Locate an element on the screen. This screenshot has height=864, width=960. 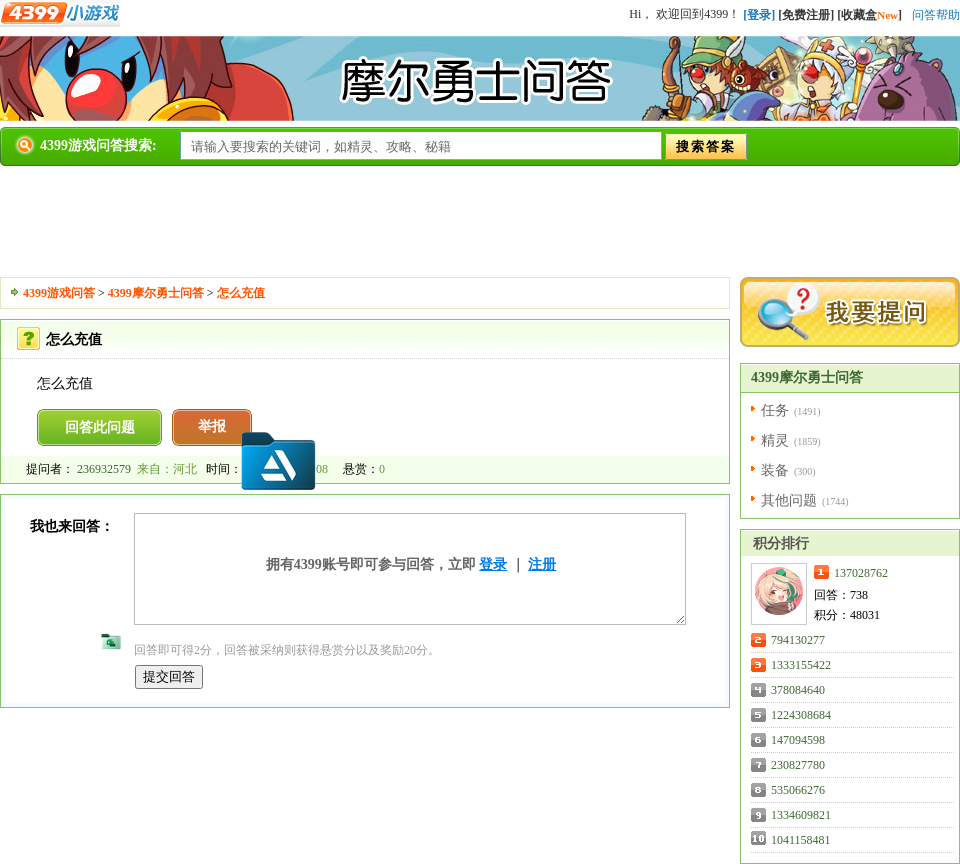
open microsoft project files folder is located at coordinates (111, 642).